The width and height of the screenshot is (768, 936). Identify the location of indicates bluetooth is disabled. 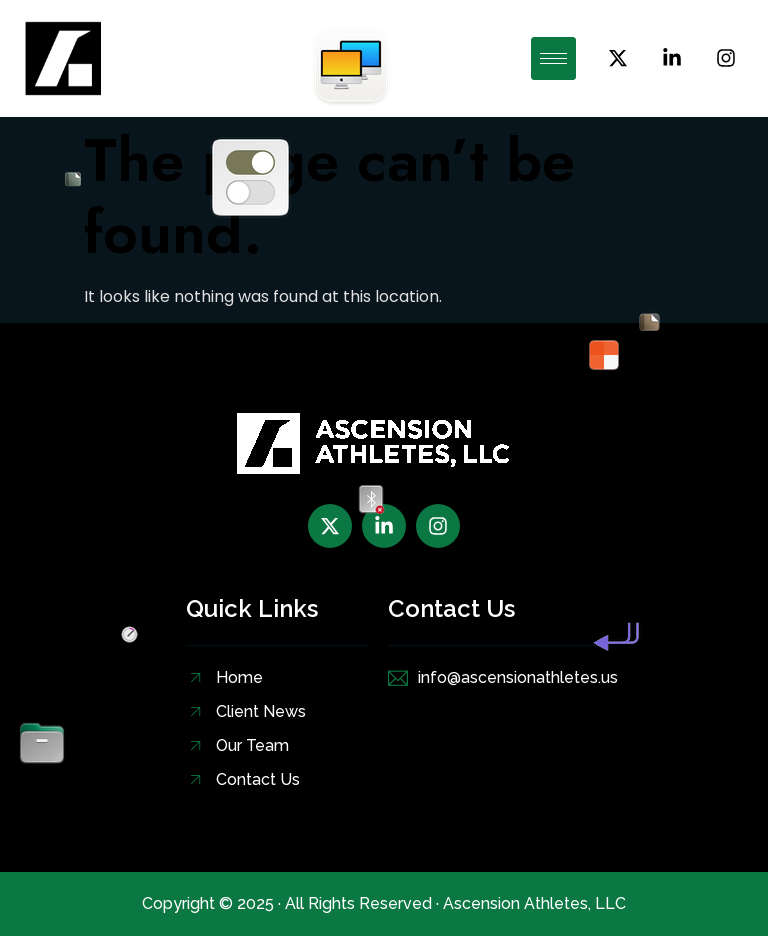
(371, 499).